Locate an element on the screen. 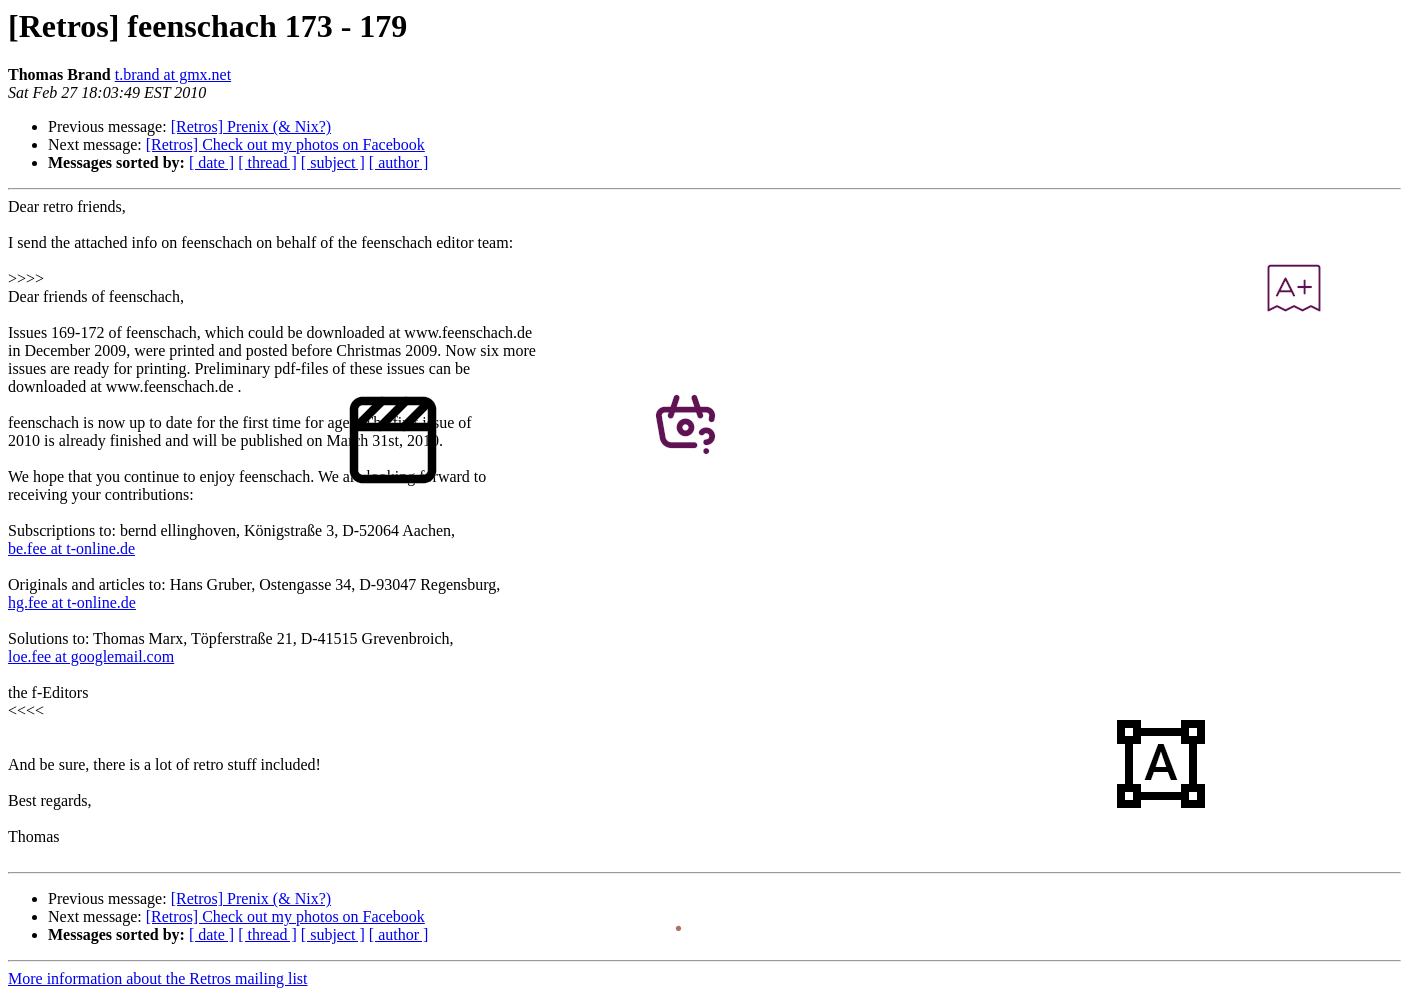 The height and width of the screenshot is (996, 1409). freeze the top row in a spreadsheet is located at coordinates (393, 440).